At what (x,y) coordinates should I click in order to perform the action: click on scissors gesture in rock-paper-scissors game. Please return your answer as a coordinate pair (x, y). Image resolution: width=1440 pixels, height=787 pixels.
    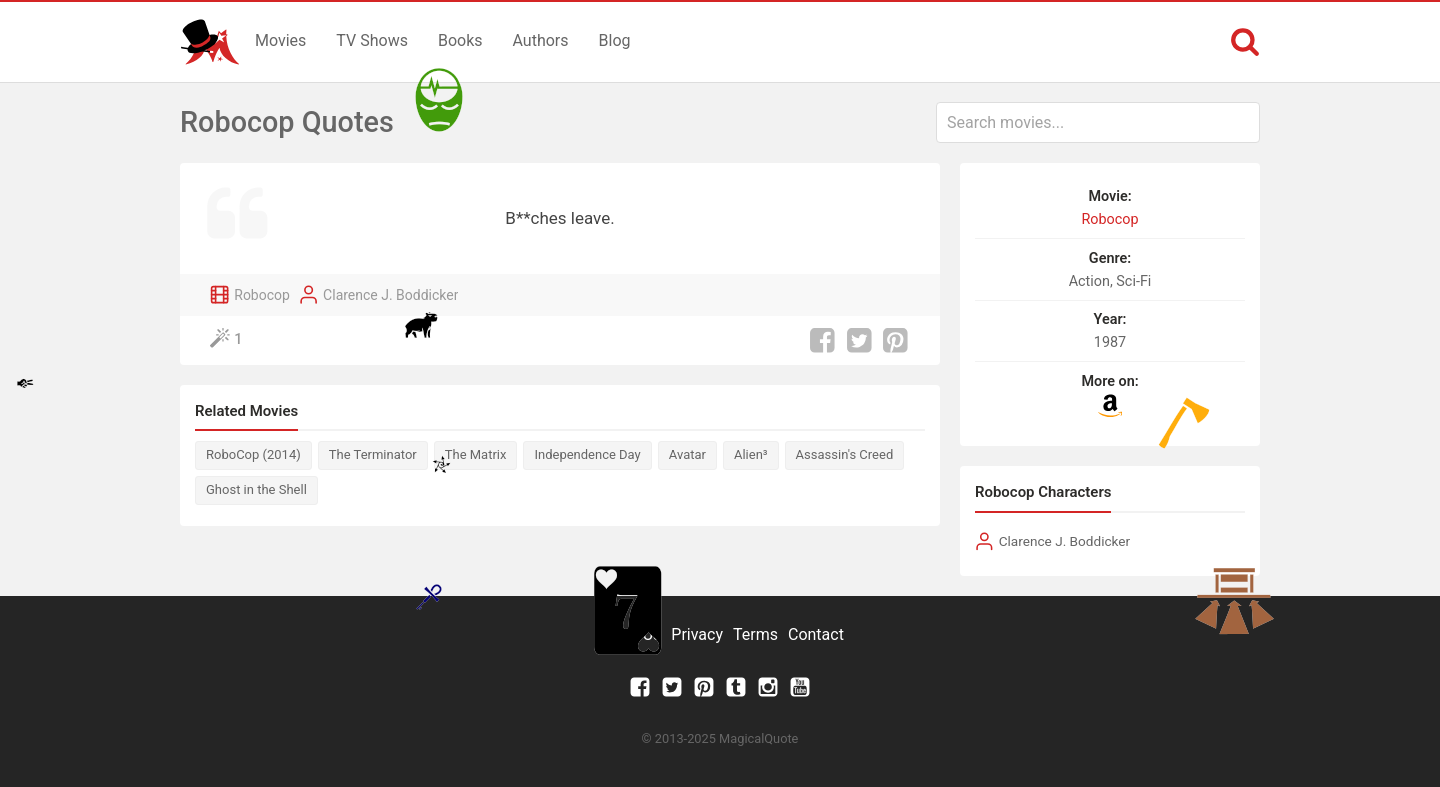
    Looking at the image, I should click on (25, 382).